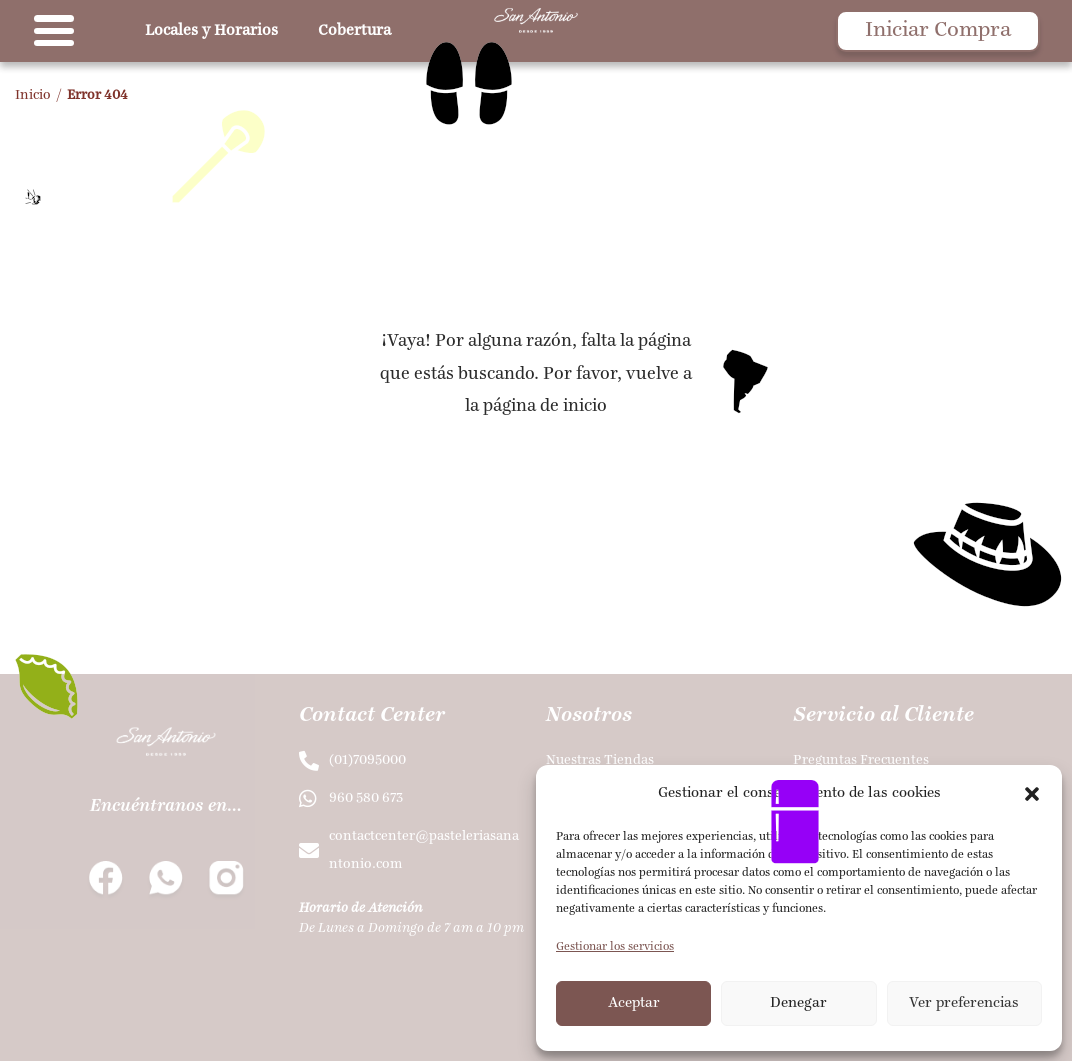 The image size is (1072, 1061). I want to click on send an emergency distress signal, so click(33, 197).